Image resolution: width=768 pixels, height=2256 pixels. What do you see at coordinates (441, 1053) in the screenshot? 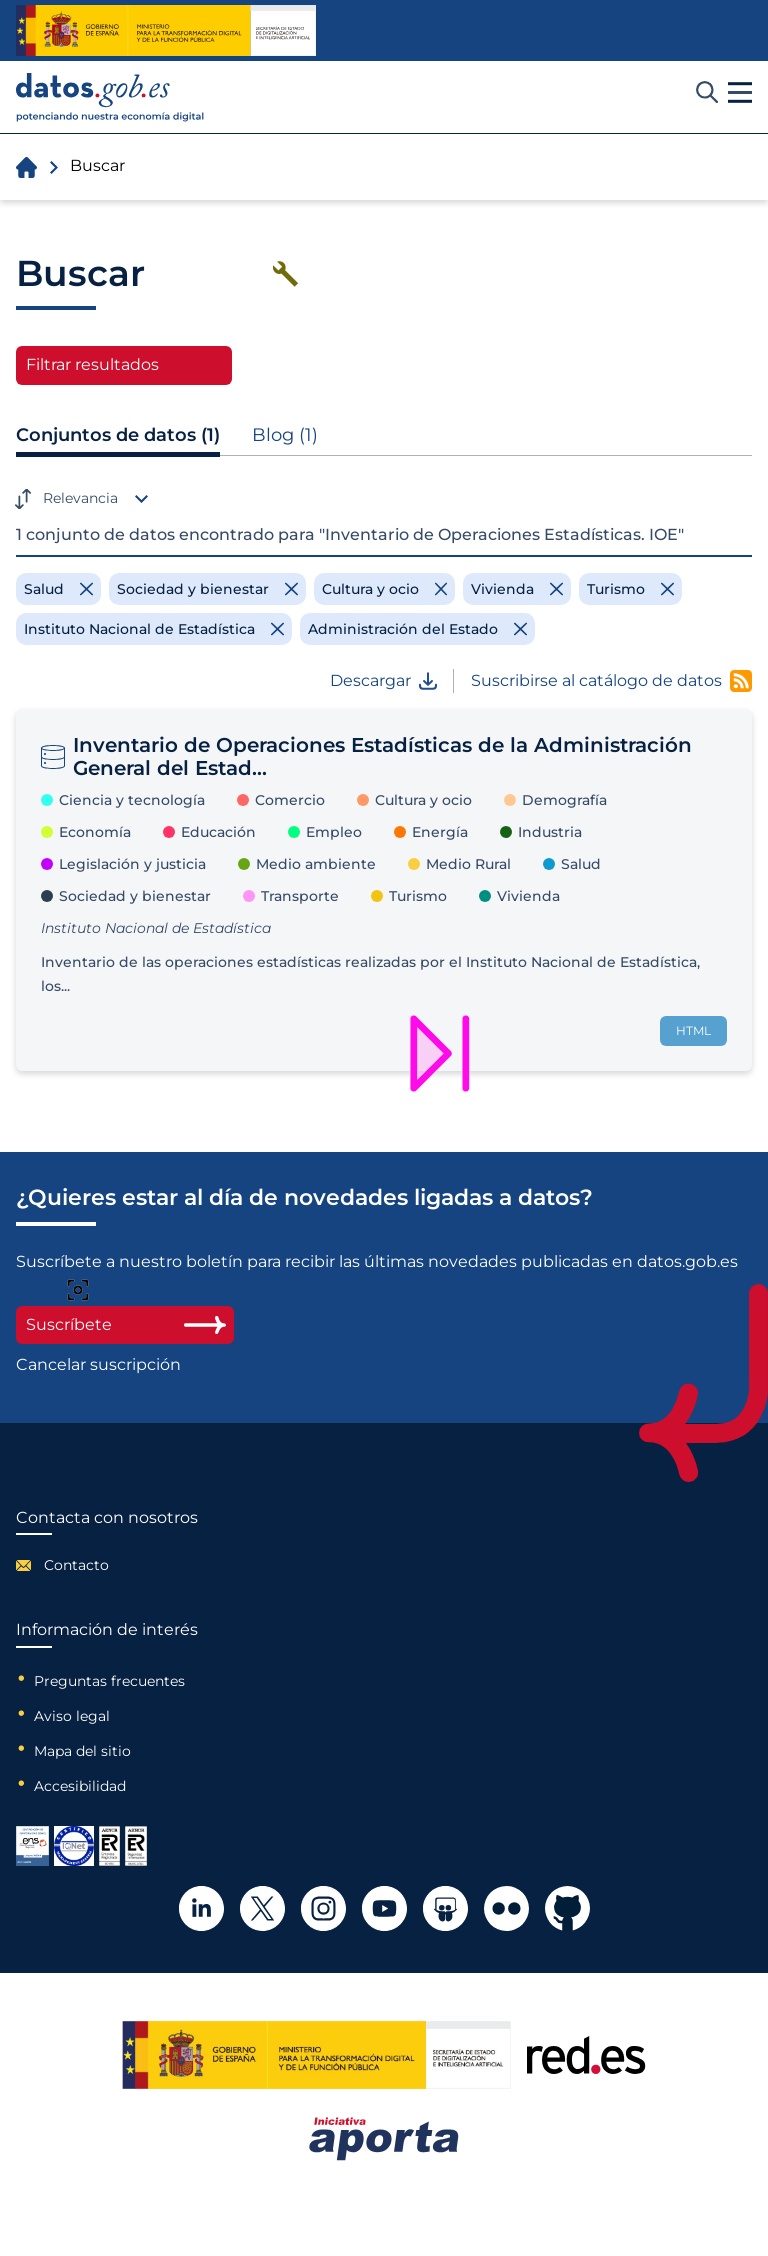
I see `skip to the next item or track` at bounding box center [441, 1053].